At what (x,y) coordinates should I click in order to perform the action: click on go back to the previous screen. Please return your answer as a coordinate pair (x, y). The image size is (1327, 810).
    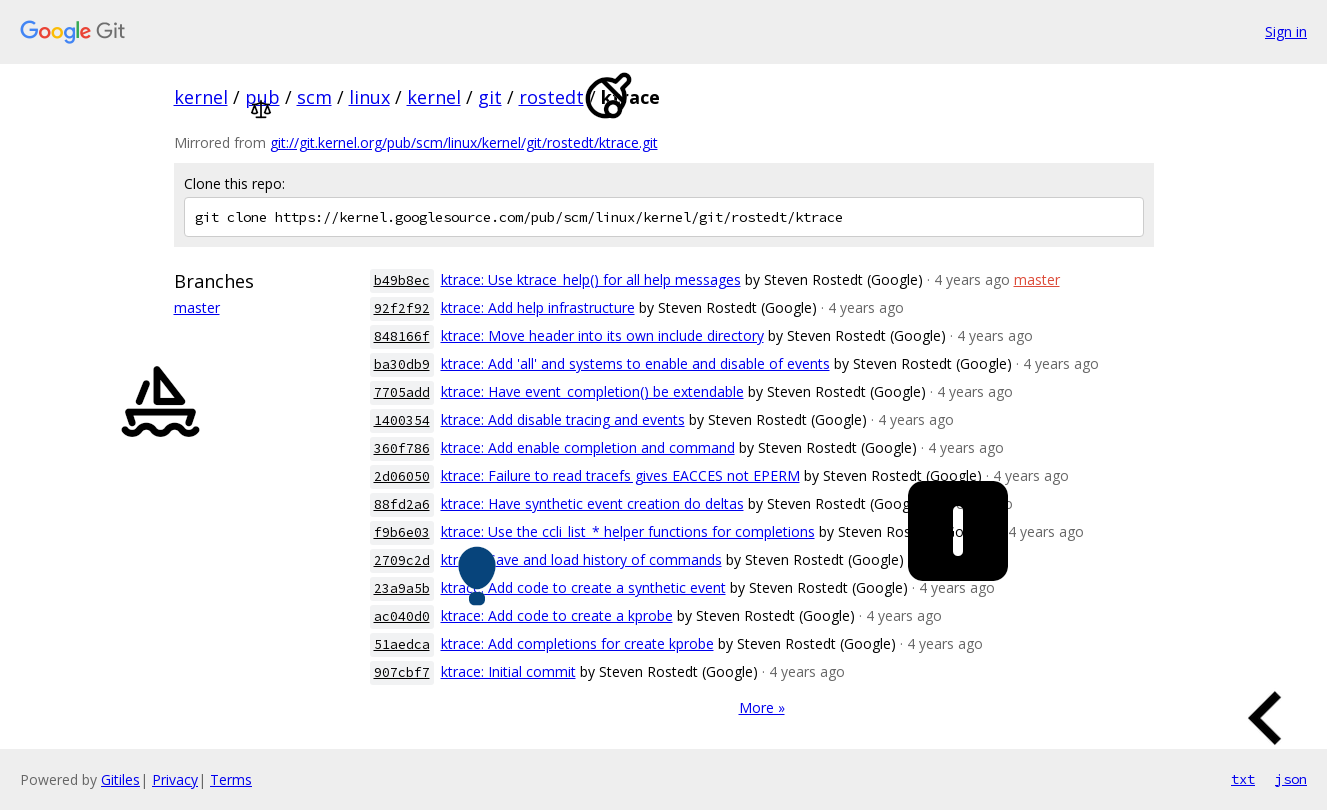
    Looking at the image, I should click on (1265, 718).